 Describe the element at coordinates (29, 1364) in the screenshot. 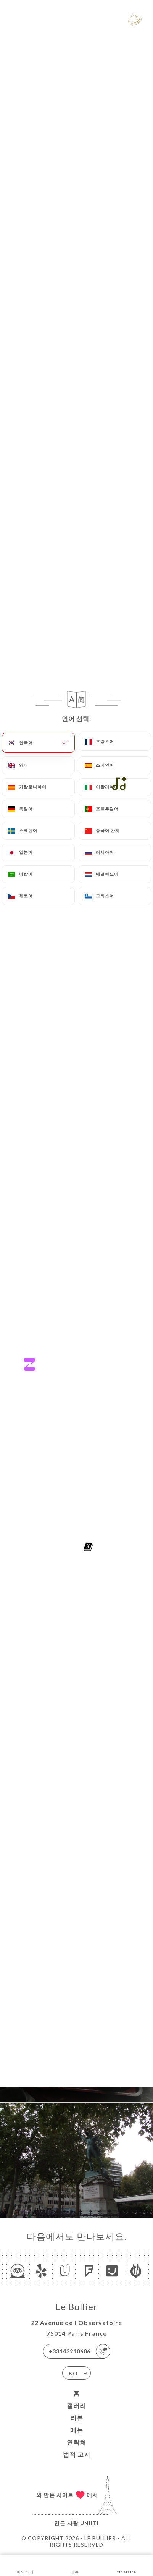

I see `open zulip messaging app` at that location.